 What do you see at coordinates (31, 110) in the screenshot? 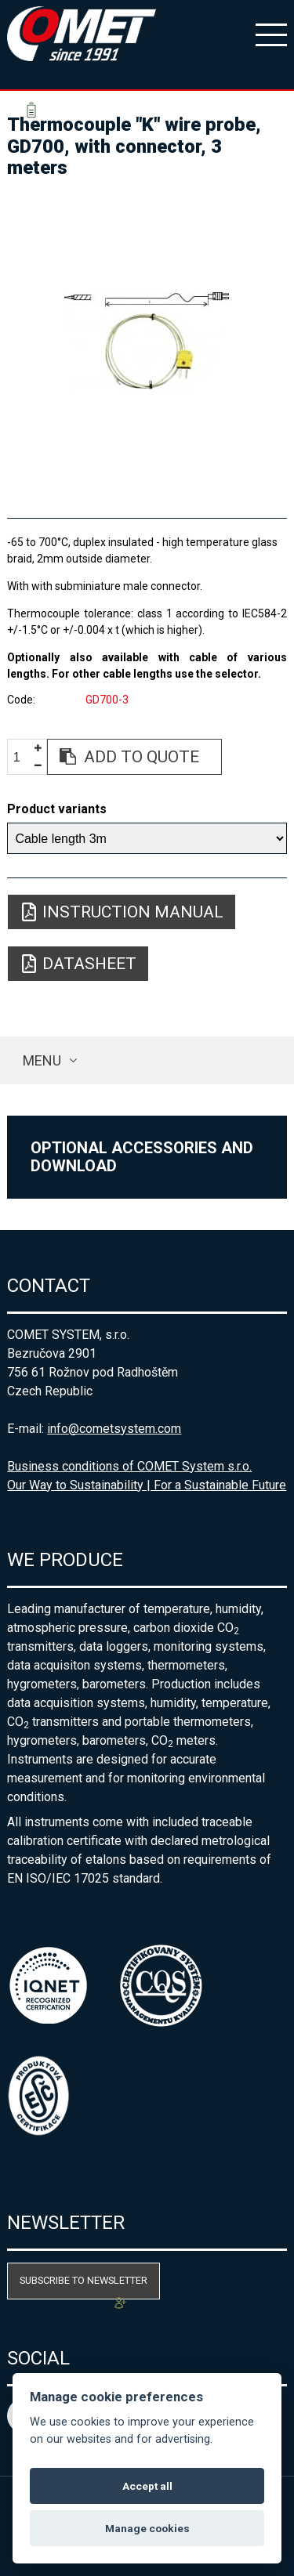
I see `indicates high battery level` at bounding box center [31, 110].